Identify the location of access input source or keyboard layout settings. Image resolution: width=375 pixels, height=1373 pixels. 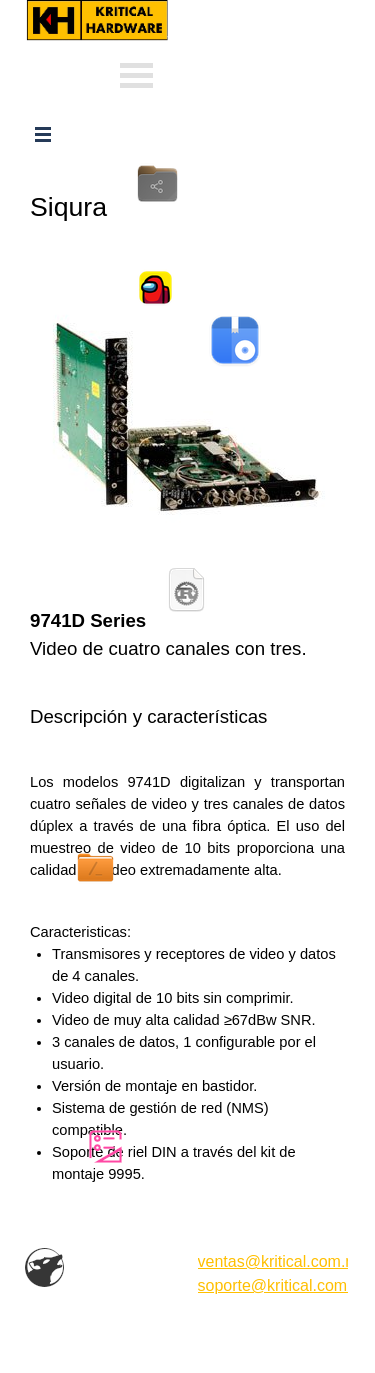
(235, 341).